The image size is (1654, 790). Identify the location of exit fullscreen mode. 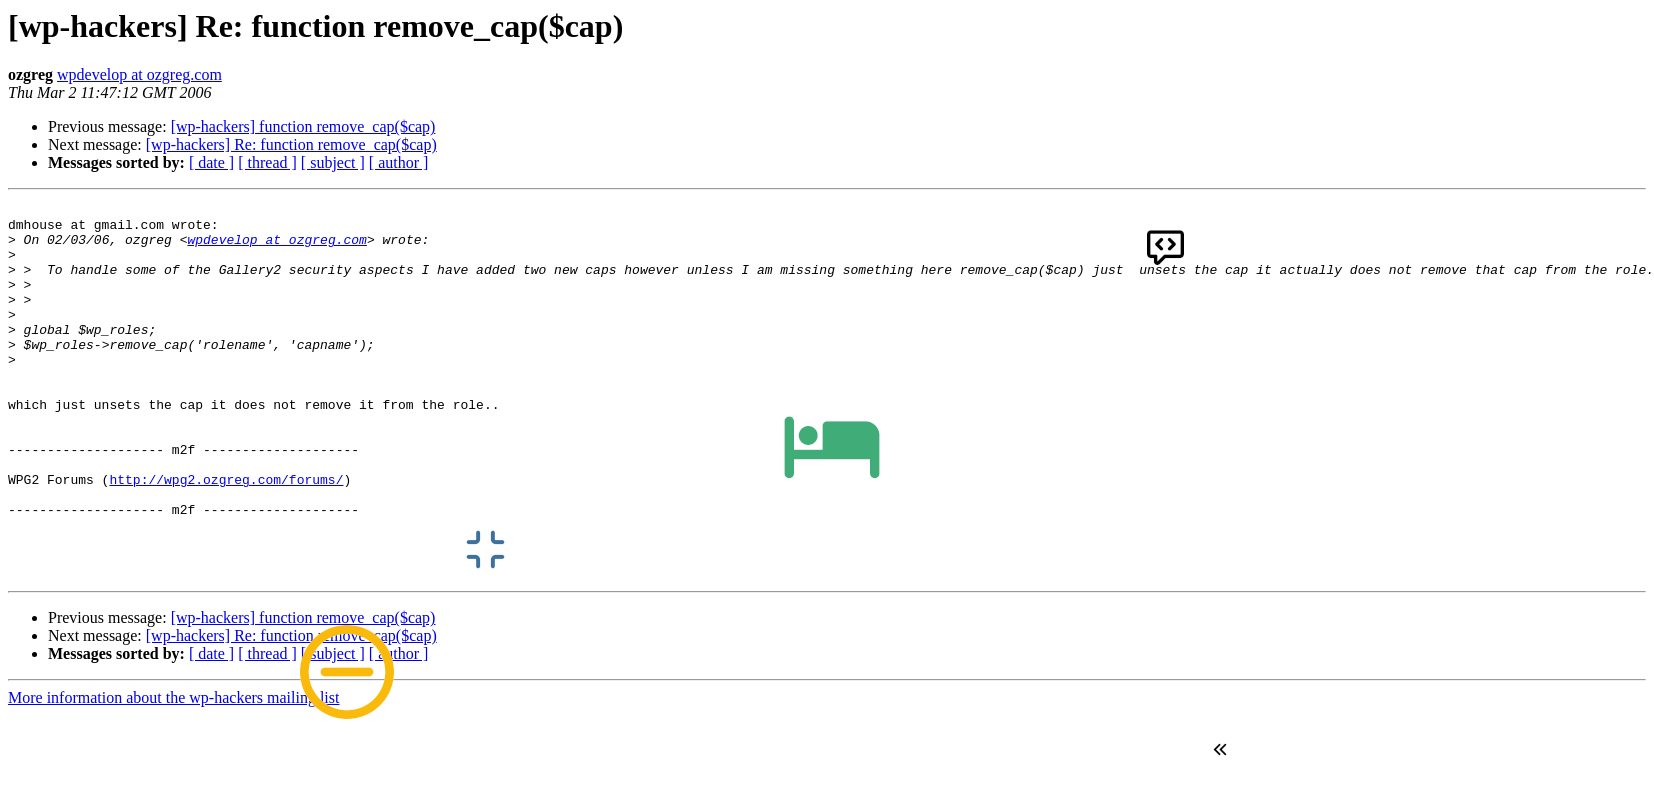
(485, 549).